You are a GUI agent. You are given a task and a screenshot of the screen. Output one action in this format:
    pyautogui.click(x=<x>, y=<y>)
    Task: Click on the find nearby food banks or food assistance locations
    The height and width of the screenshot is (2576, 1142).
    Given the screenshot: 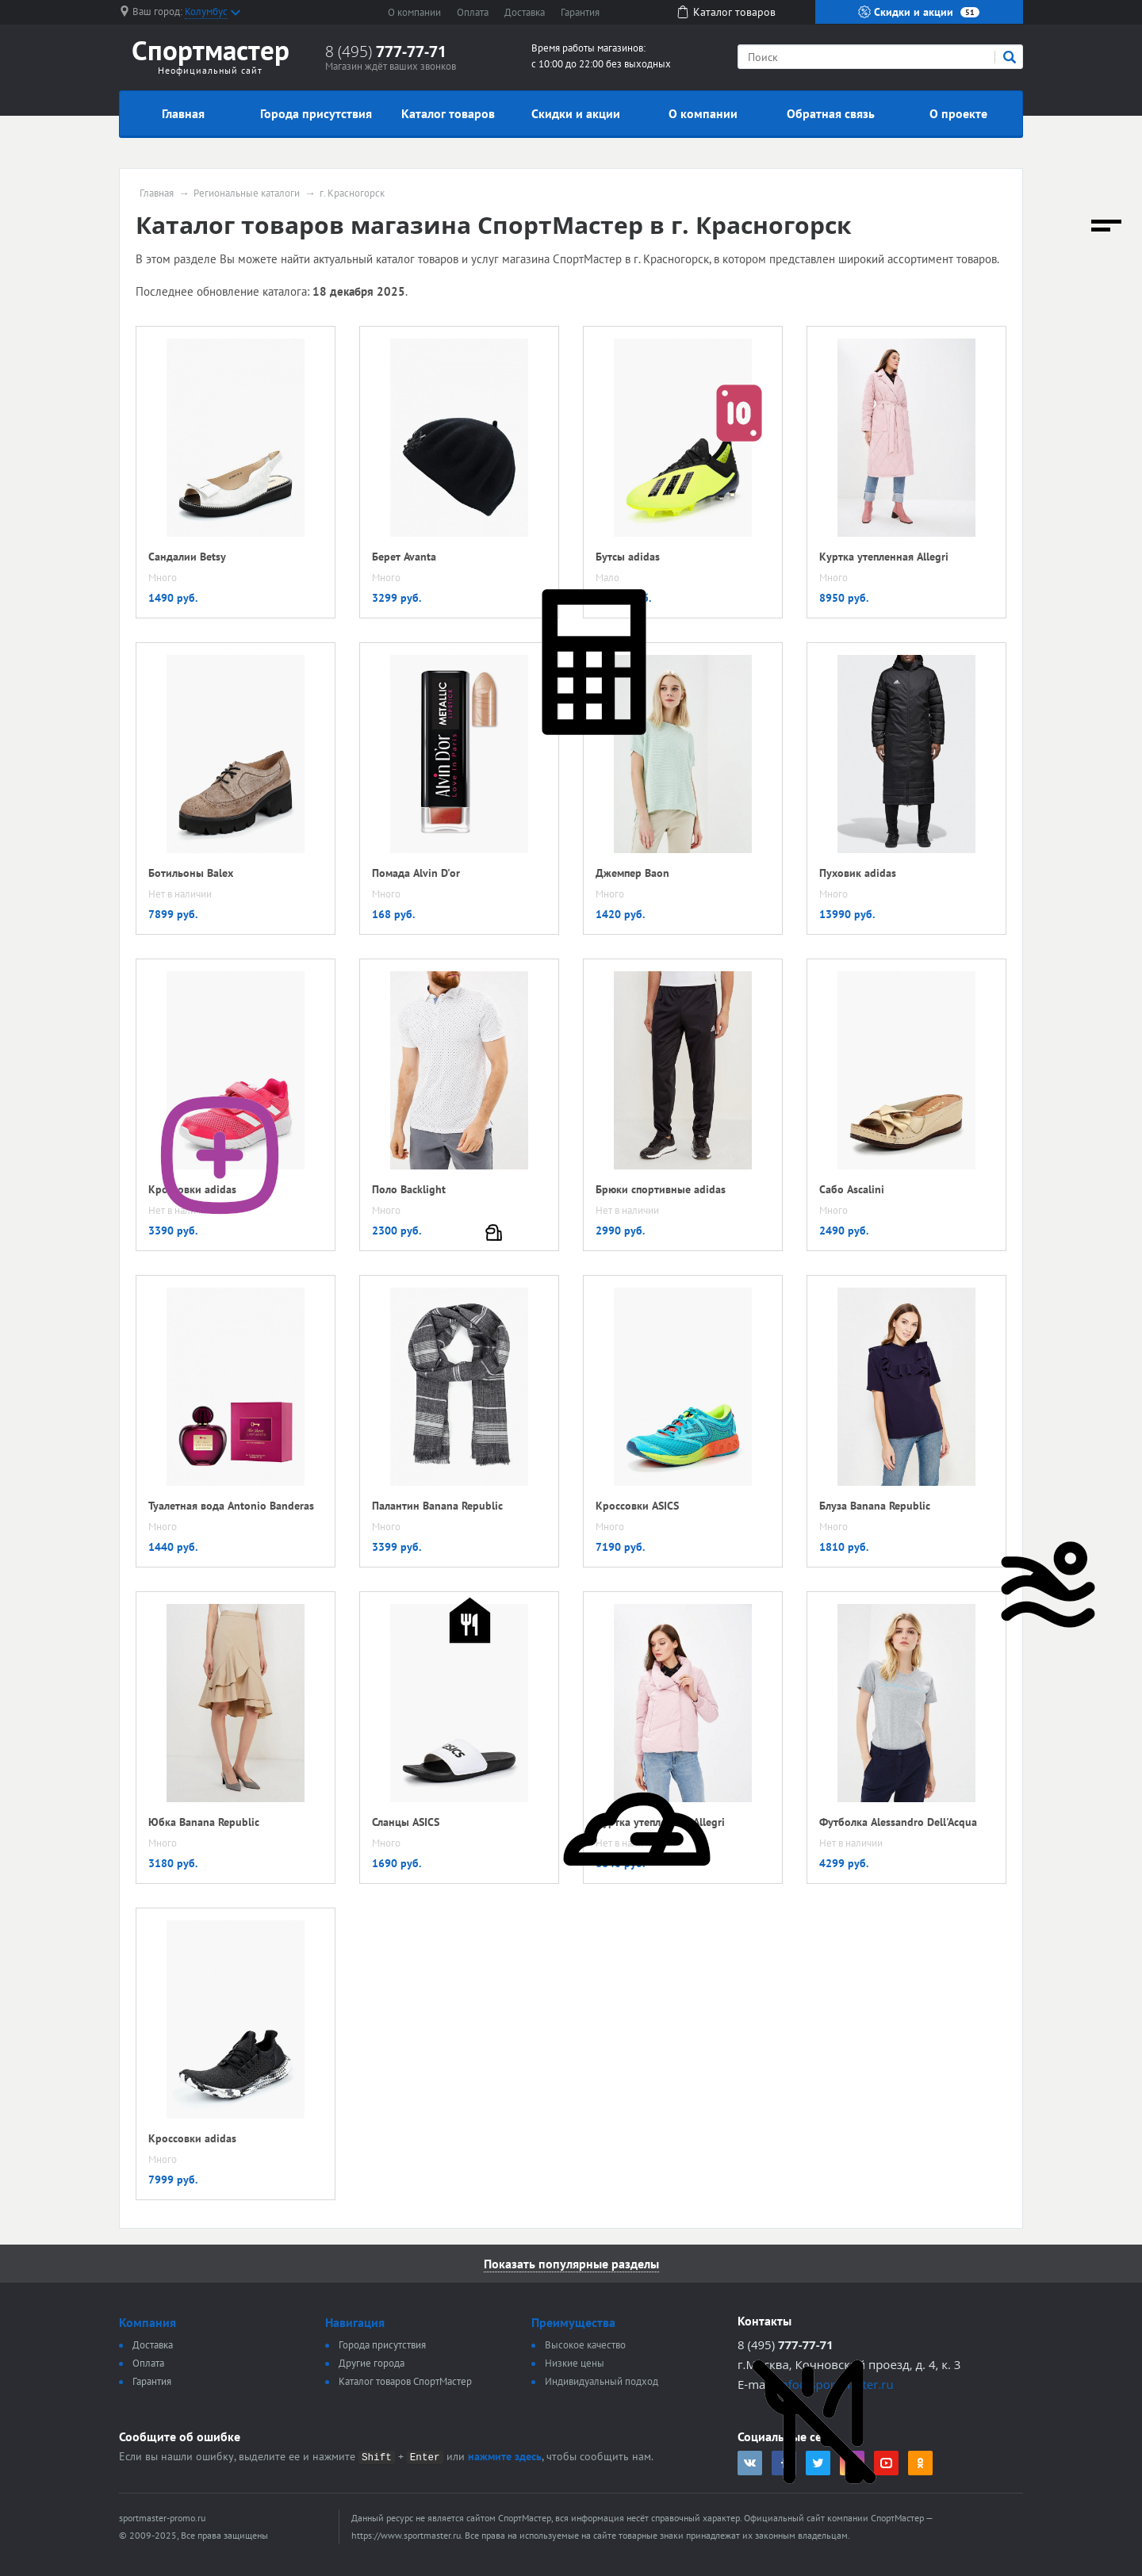 What is the action you would take?
    pyautogui.click(x=469, y=1620)
    